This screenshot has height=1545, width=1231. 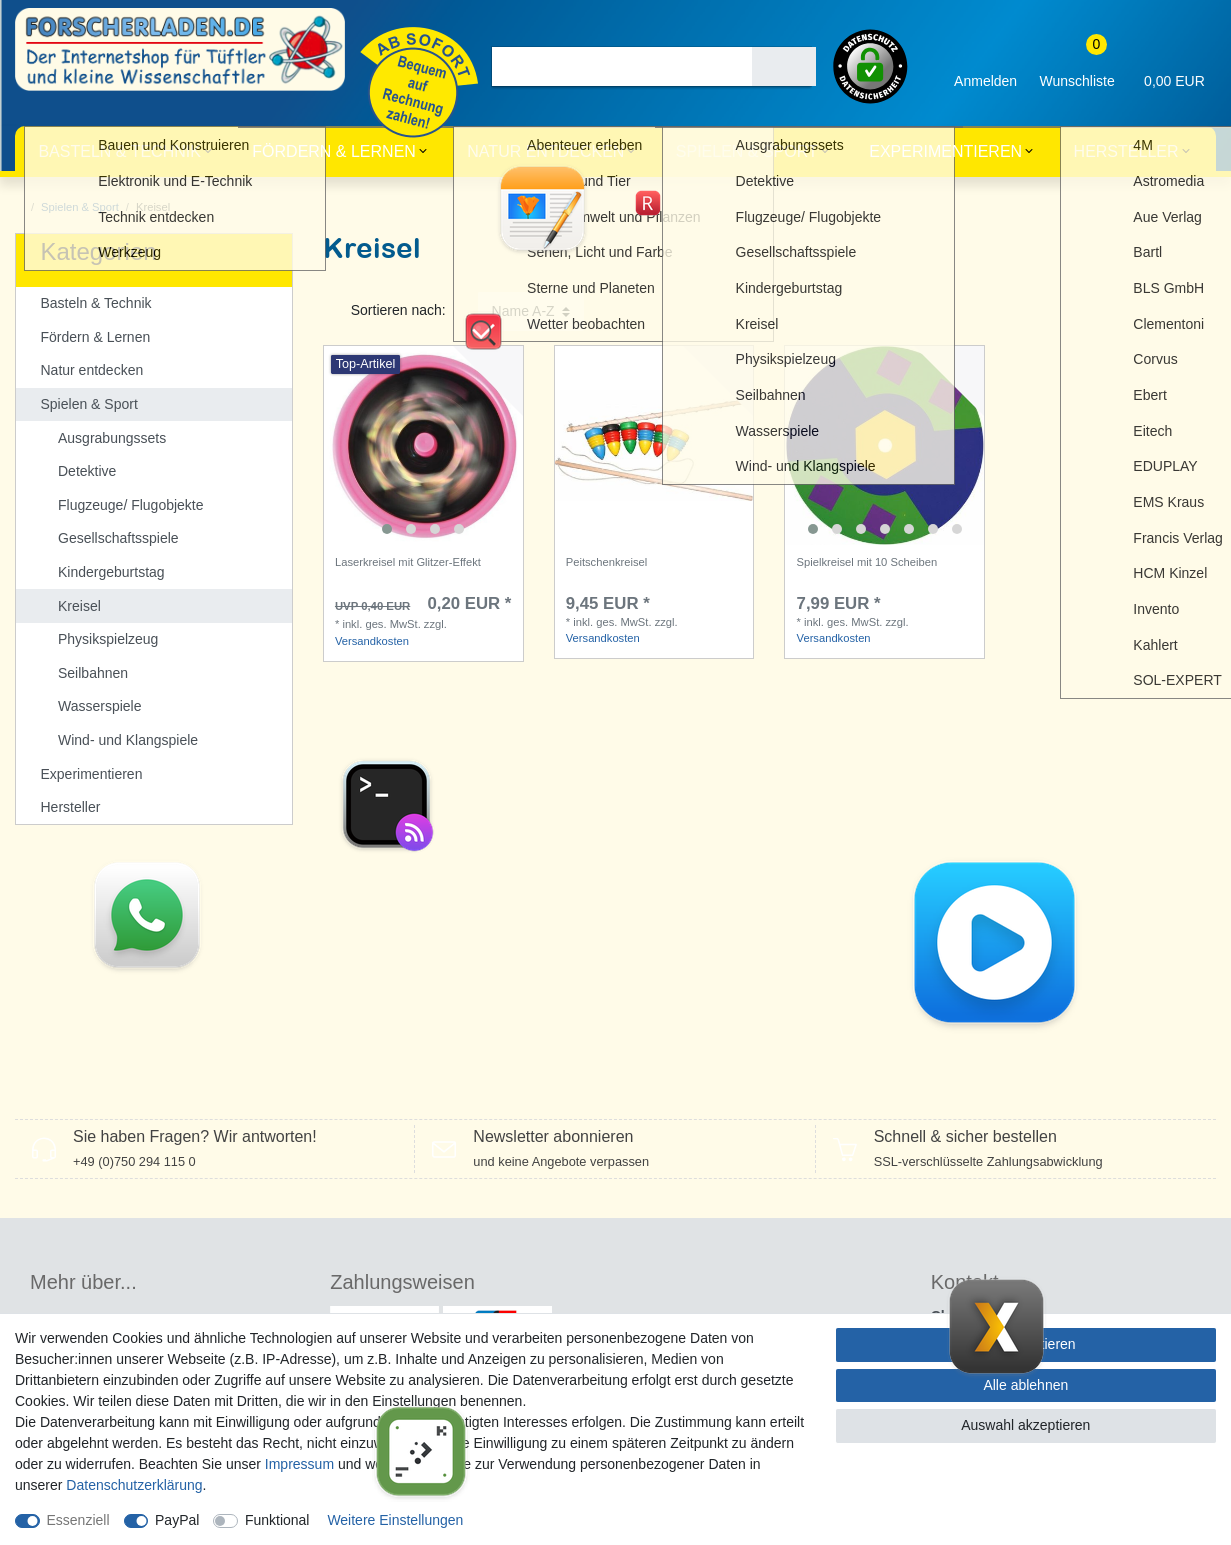 What do you see at coordinates (483, 331) in the screenshot?
I see `open system configuration tool` at bounding box center [483, 331].